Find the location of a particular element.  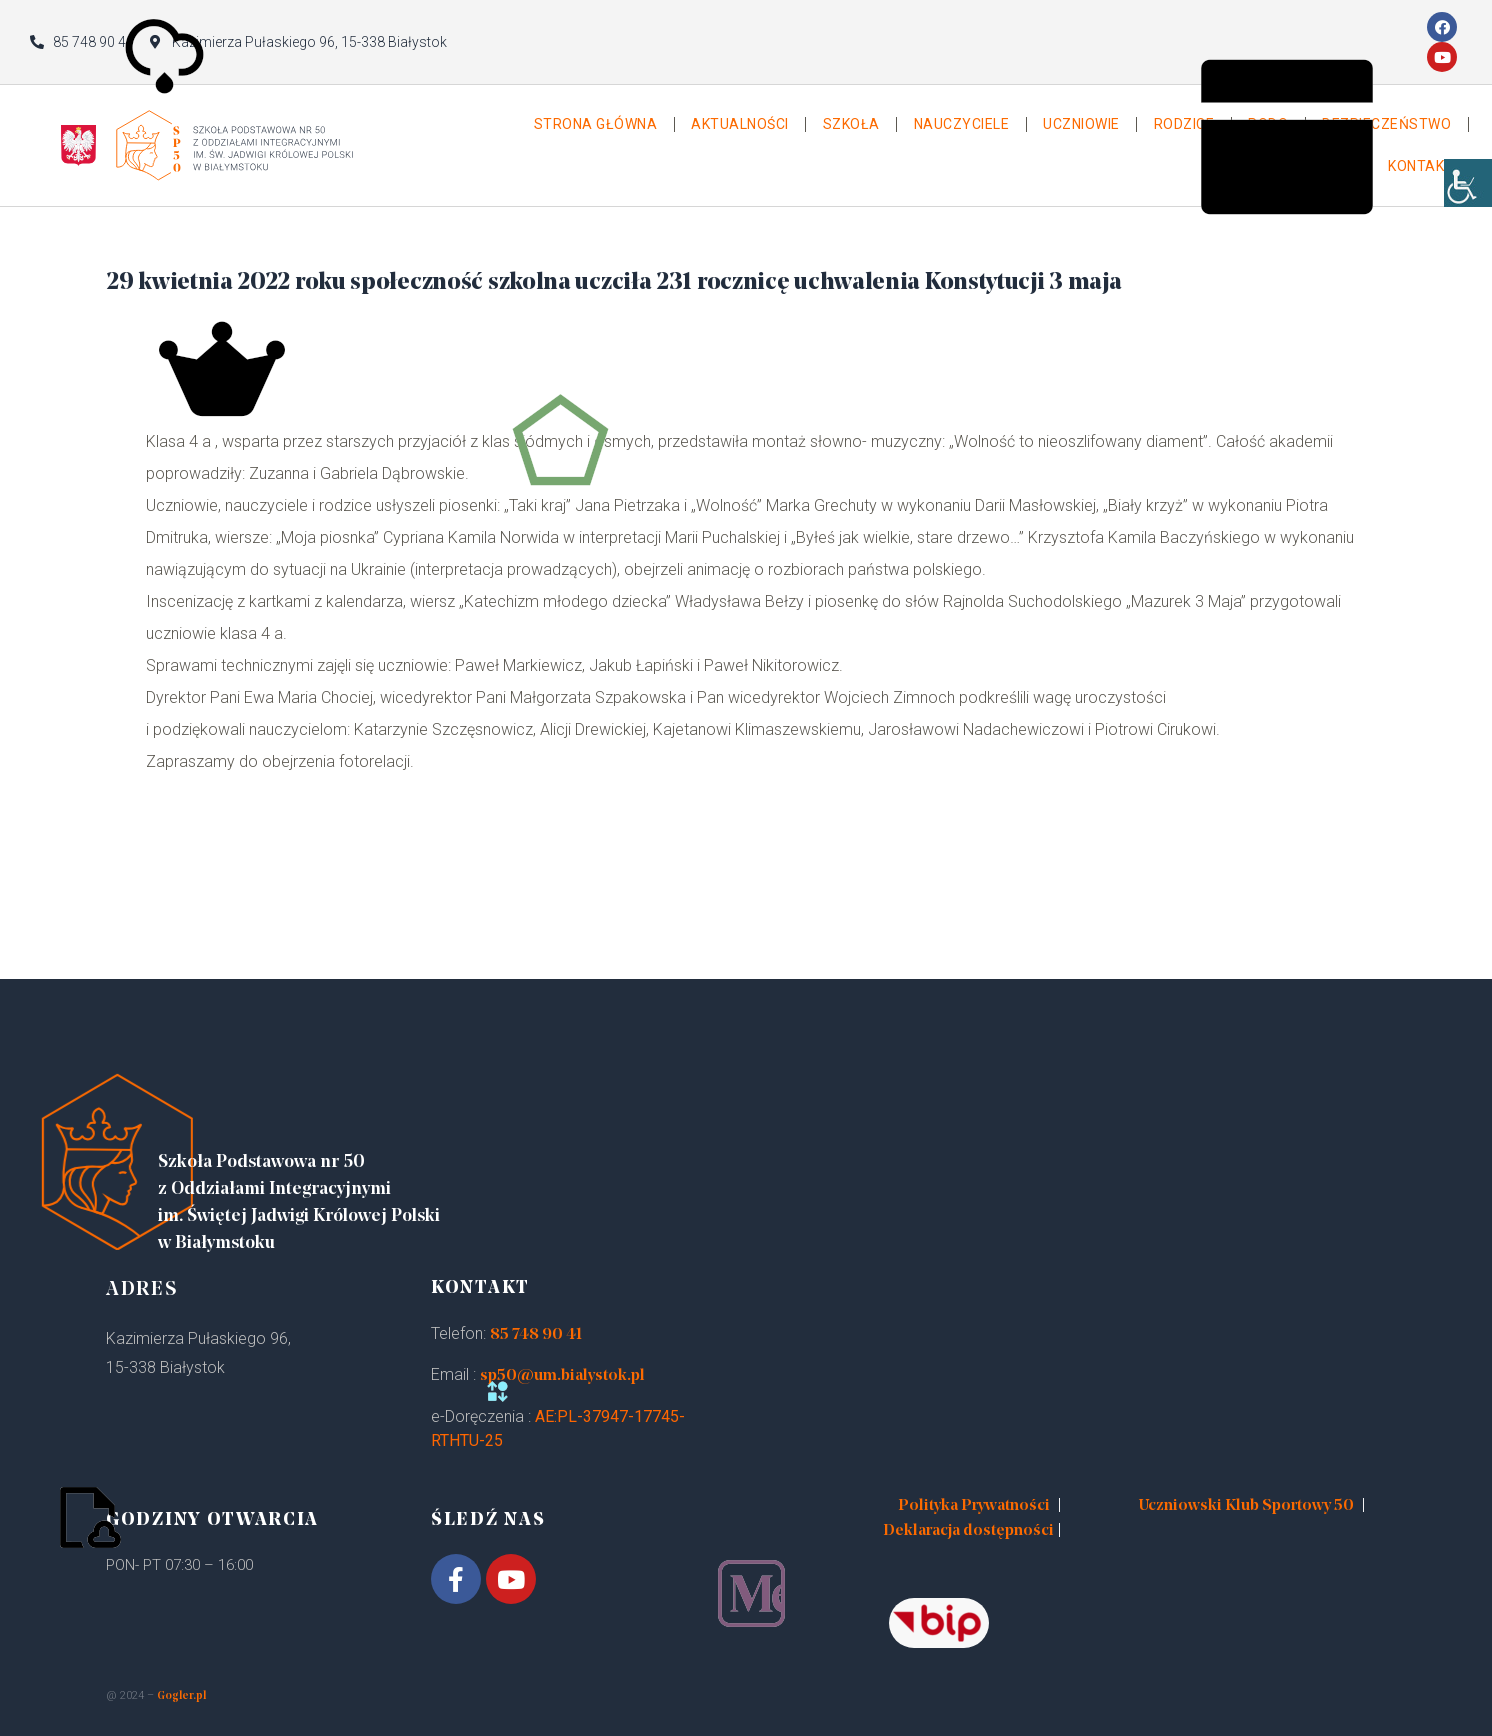

select pentagon shape tool is located at coordinates (560, 444).